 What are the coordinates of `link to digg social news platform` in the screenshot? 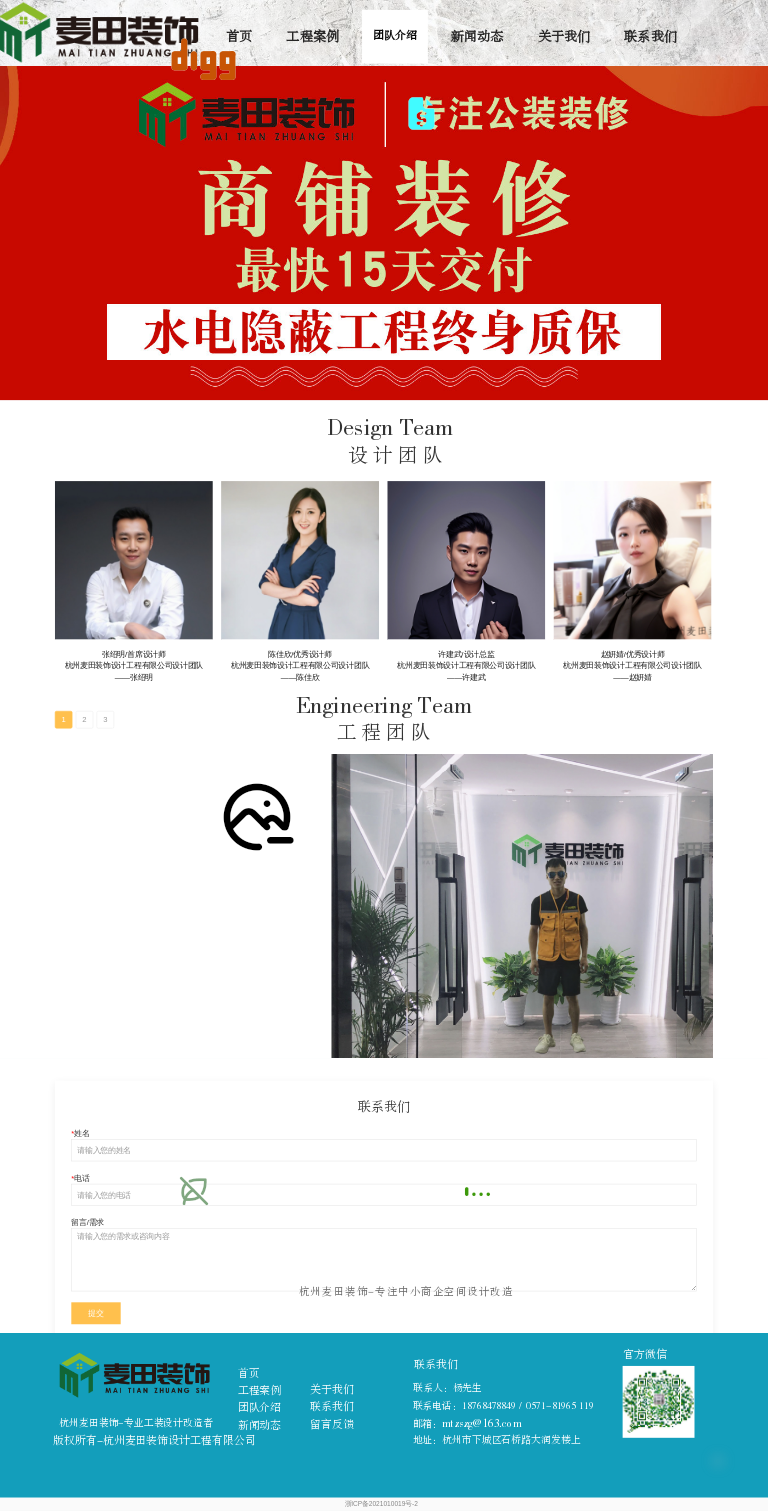 It's located at (203, 57).